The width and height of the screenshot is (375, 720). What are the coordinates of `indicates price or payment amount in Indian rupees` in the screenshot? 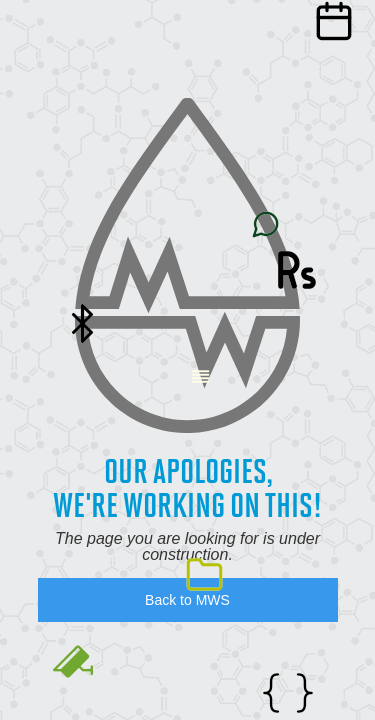 It's located at (297, 270).